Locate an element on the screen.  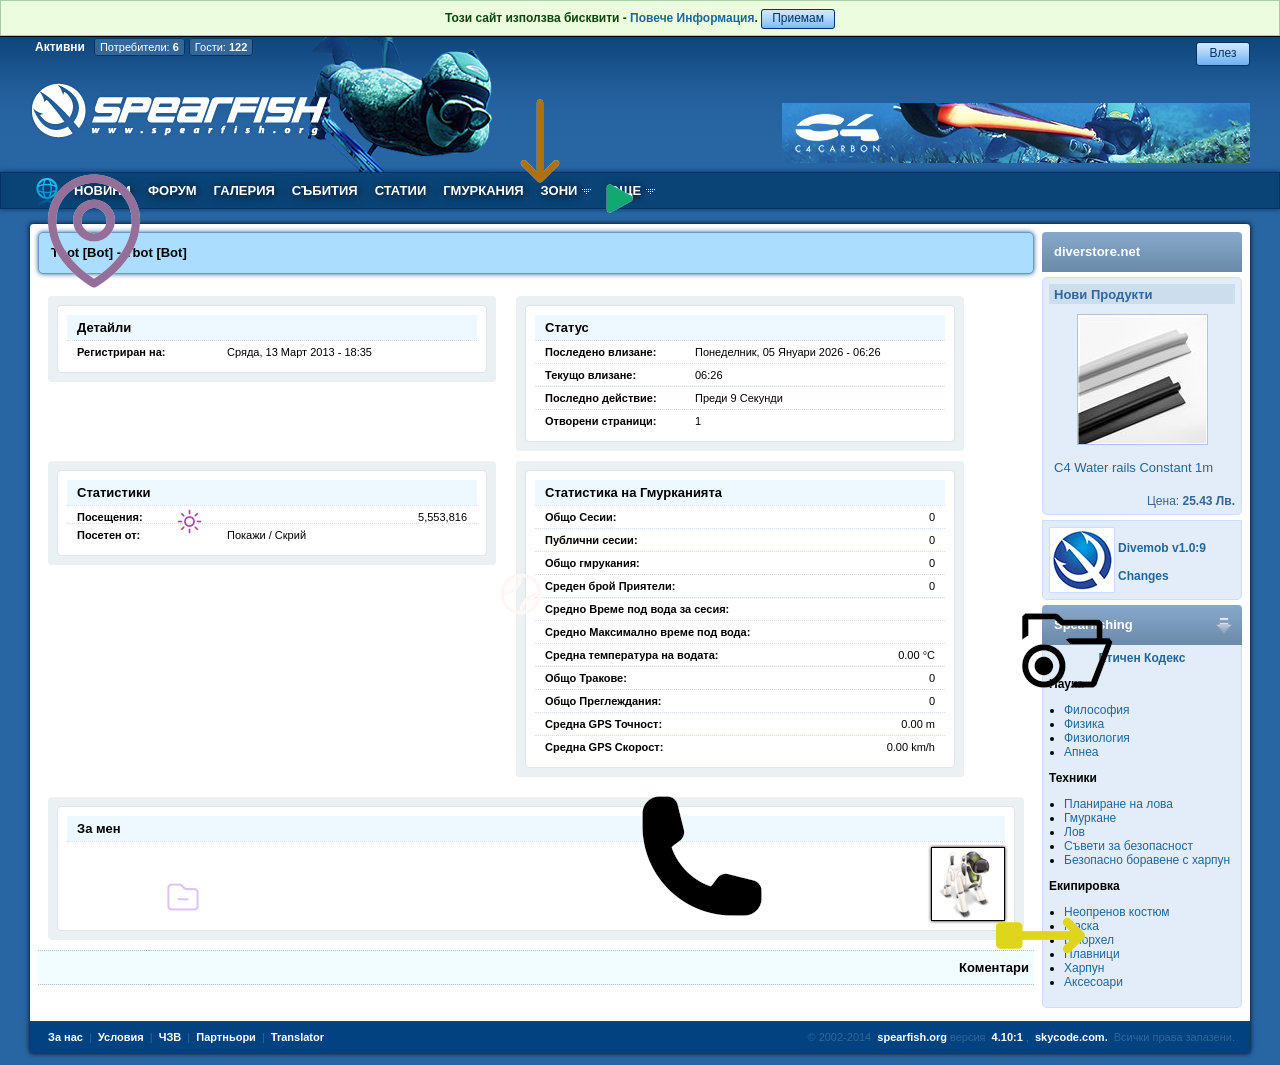
make a phone call is located at coordinates (702, 856).